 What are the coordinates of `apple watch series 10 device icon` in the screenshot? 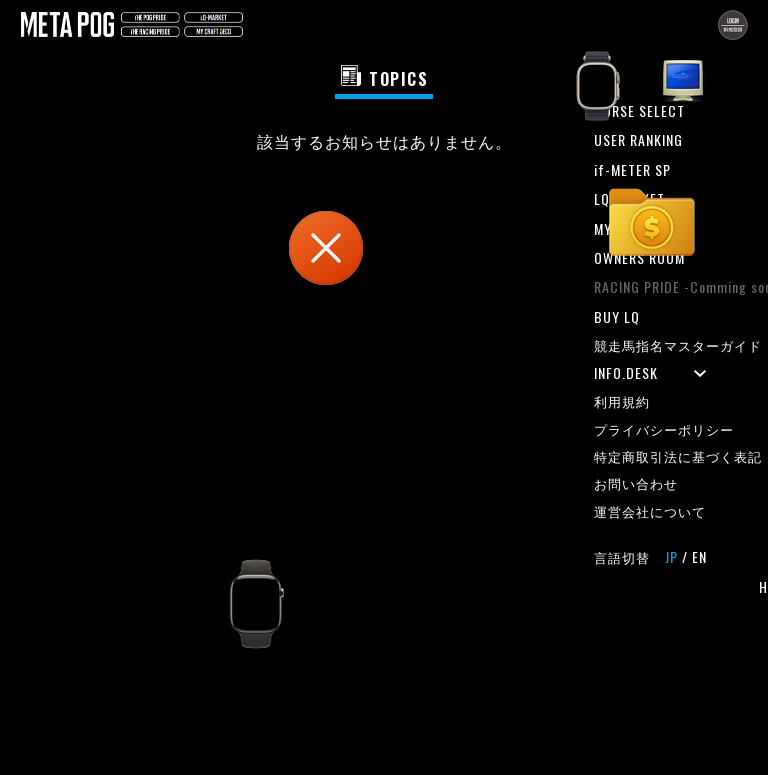 It's located at (256, 604).